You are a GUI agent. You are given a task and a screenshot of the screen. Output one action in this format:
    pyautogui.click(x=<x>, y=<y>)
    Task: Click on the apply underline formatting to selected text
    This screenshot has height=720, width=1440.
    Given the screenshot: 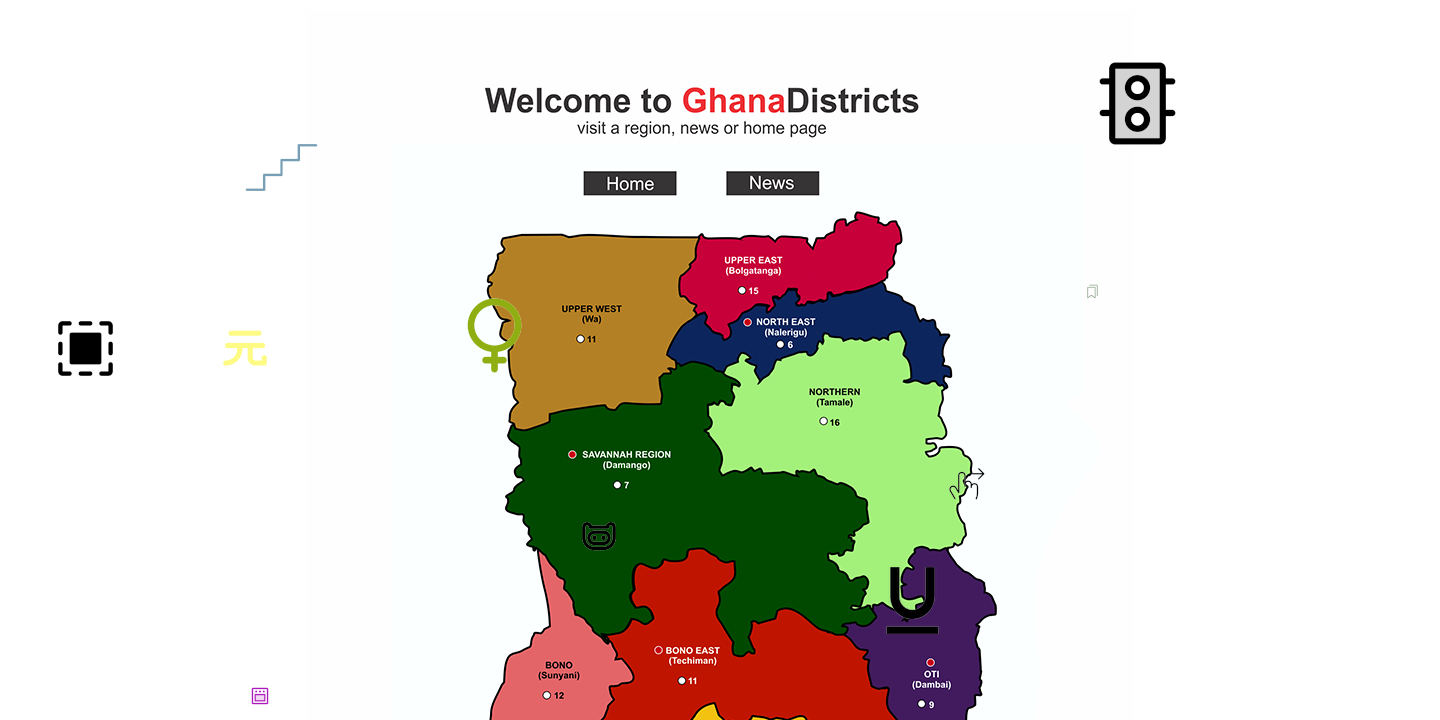 What is the action you would take?
    pyautogui.click(x=912, y=600)
    